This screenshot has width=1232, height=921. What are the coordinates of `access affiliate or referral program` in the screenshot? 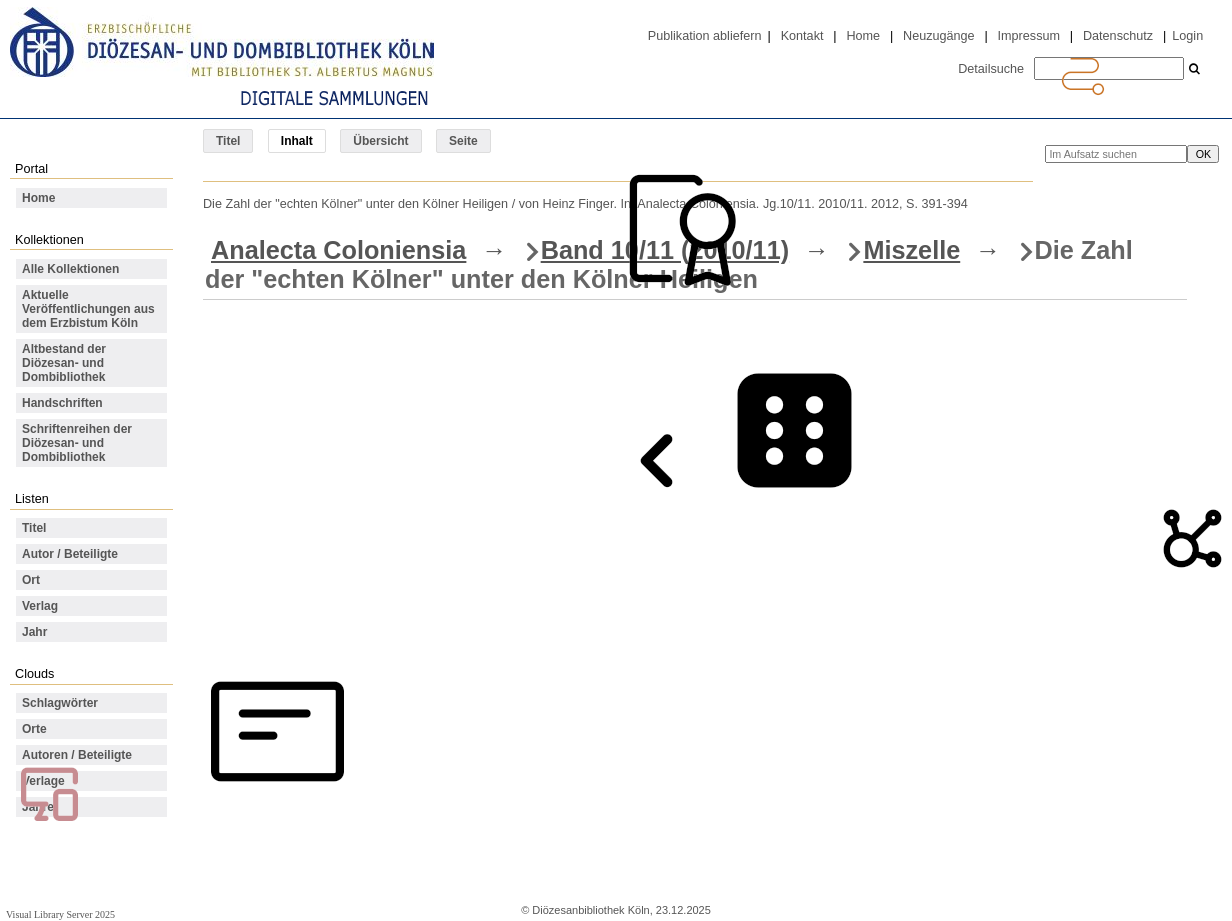 It's located at (1192, 538).